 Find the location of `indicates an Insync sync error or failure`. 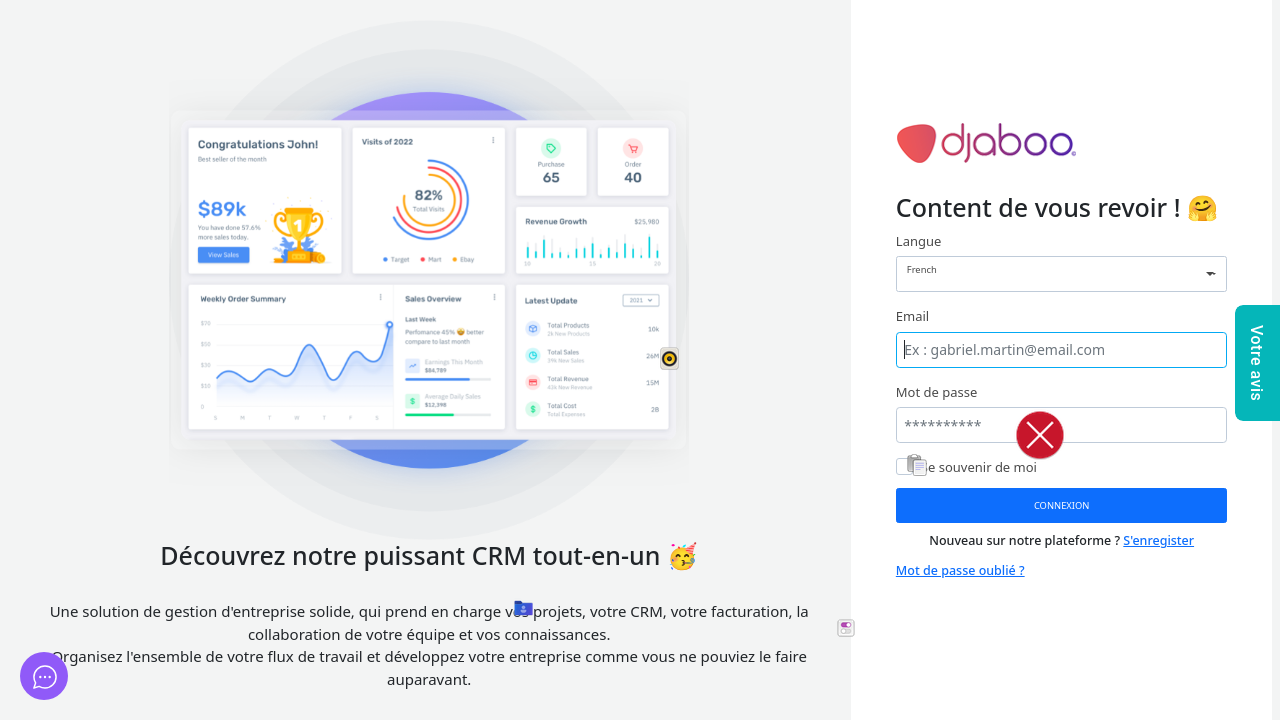

indicates an Insync sync error or failure is located at coordinates (1040, 435).